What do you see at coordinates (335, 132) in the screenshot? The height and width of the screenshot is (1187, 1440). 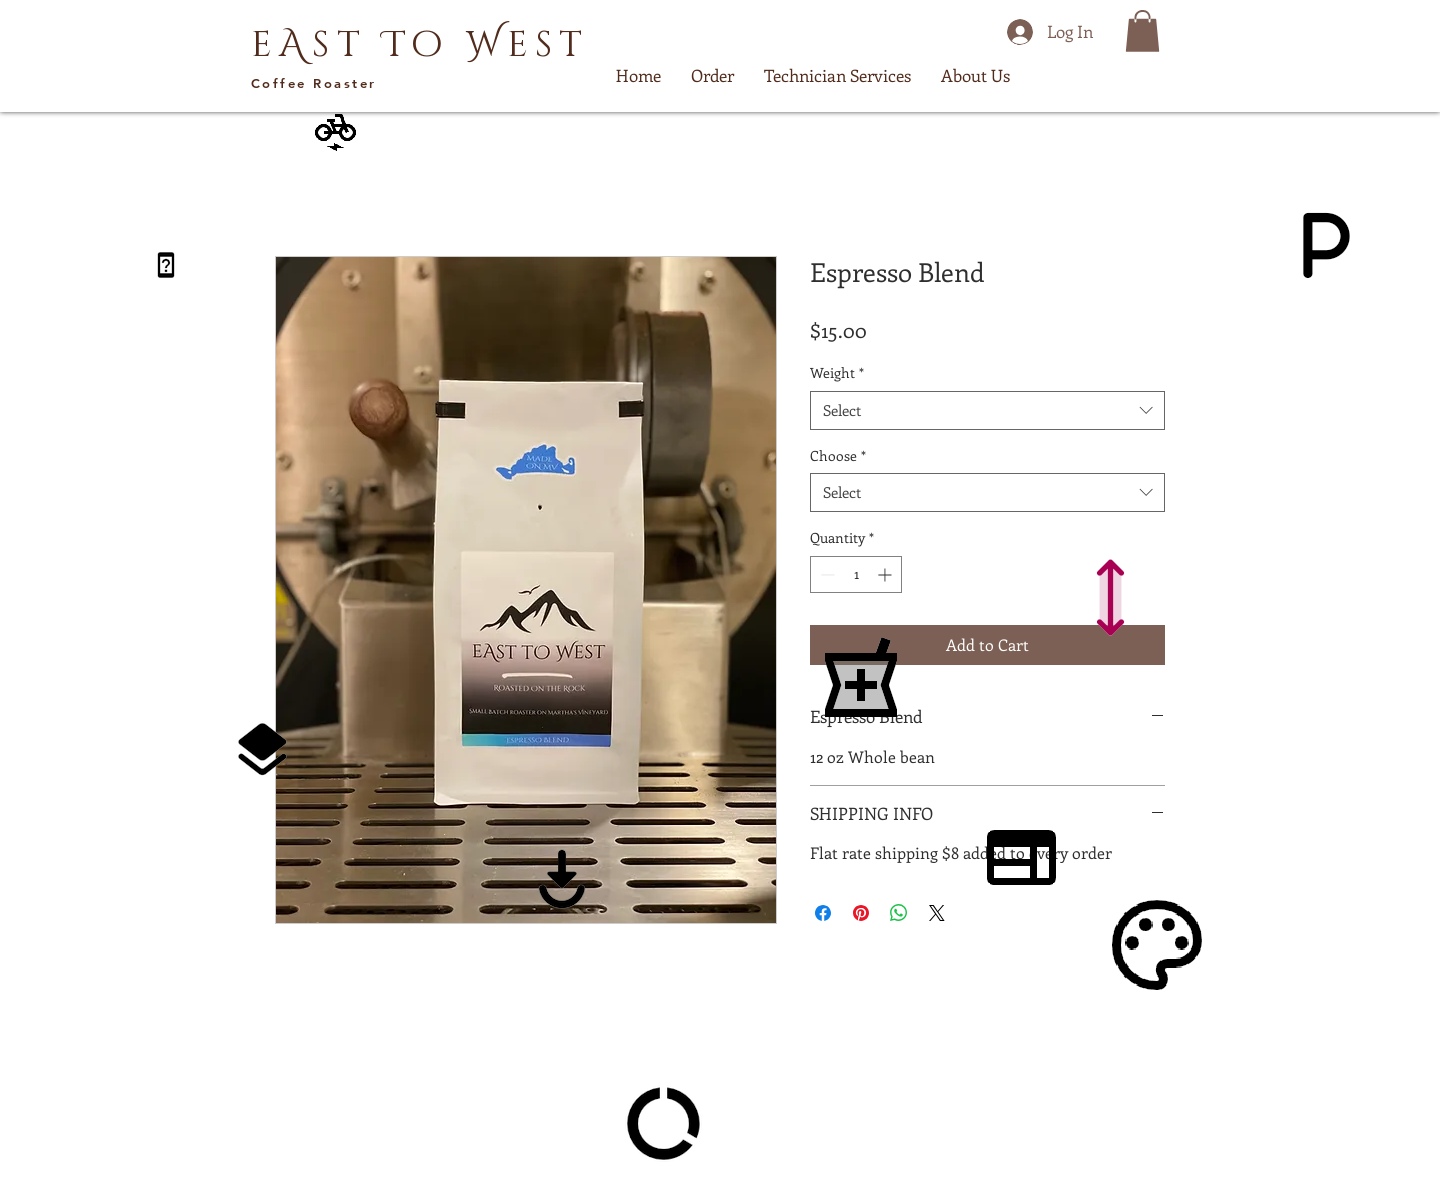 I see `find nearby electric bike rentals` at bounding box center [335, 132].